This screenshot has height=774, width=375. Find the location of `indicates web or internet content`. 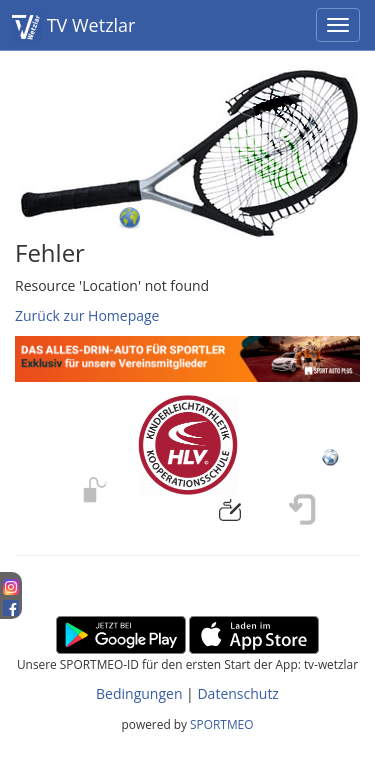

indicates web or internet content is located at coordinates (130, 218).